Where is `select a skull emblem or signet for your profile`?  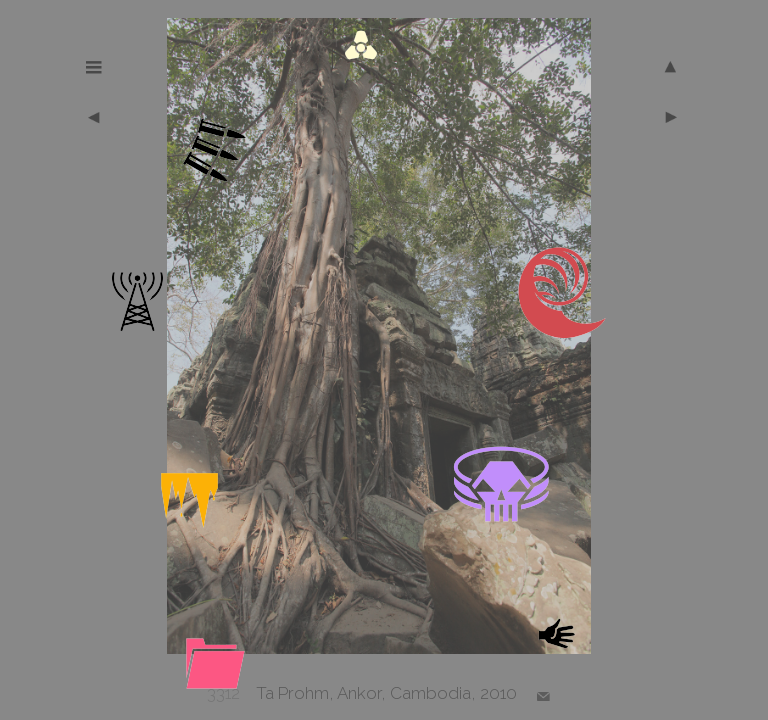
select a skull emblem or signet for your profile is located at coordinates (501, 485).